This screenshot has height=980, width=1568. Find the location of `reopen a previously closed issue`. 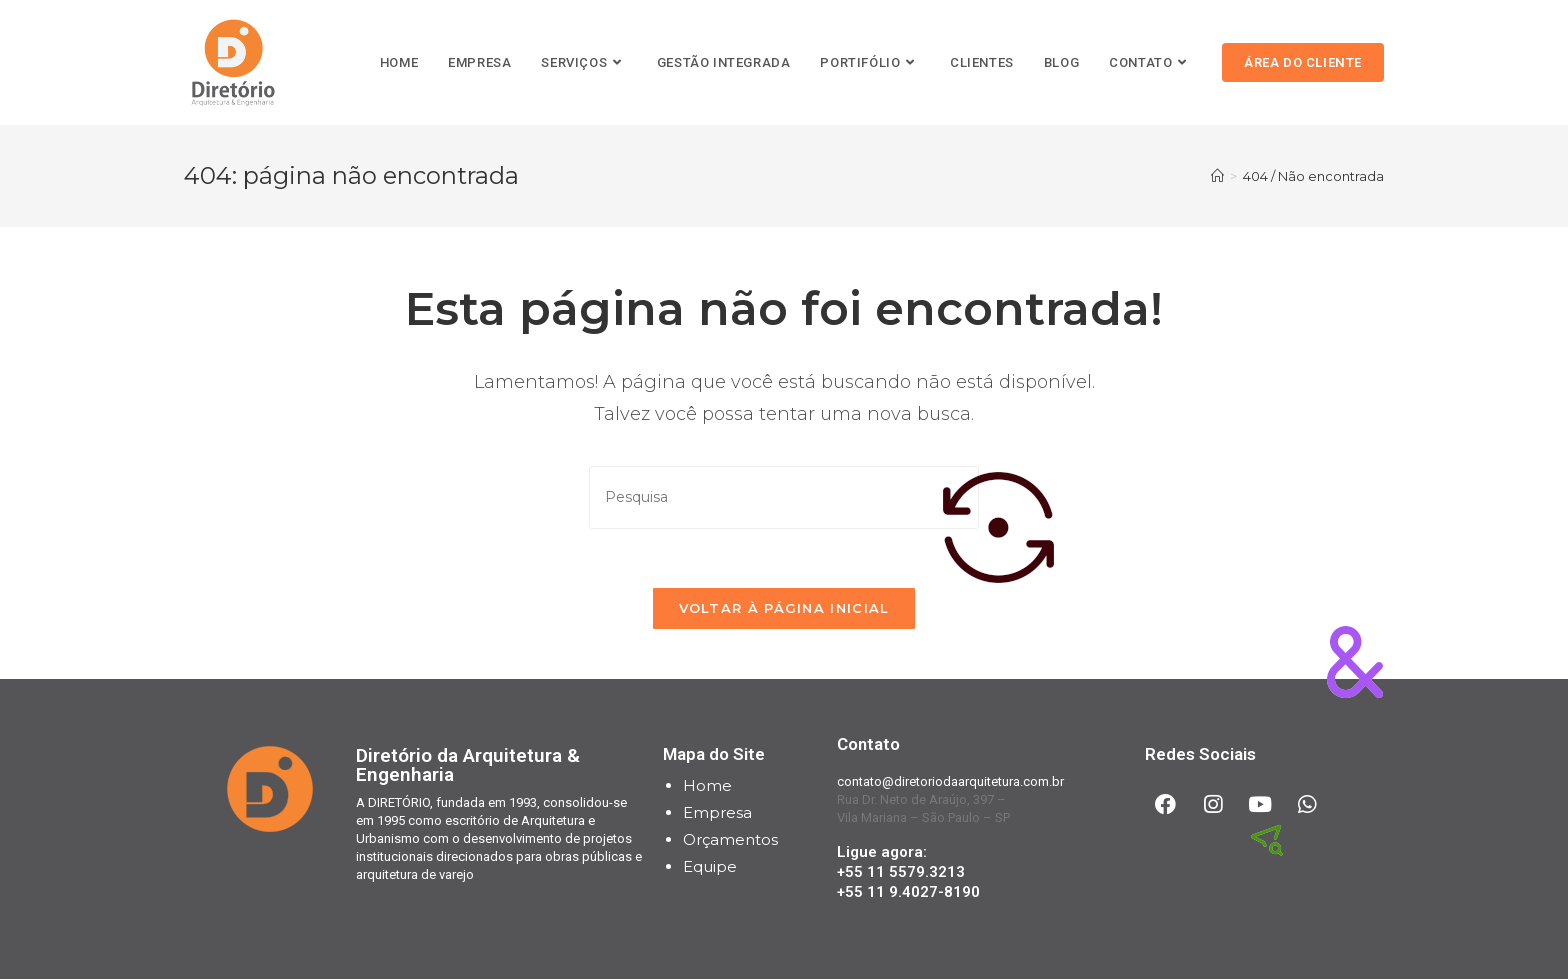

reopen a previously closed issue is located at coordinates (998, 527).